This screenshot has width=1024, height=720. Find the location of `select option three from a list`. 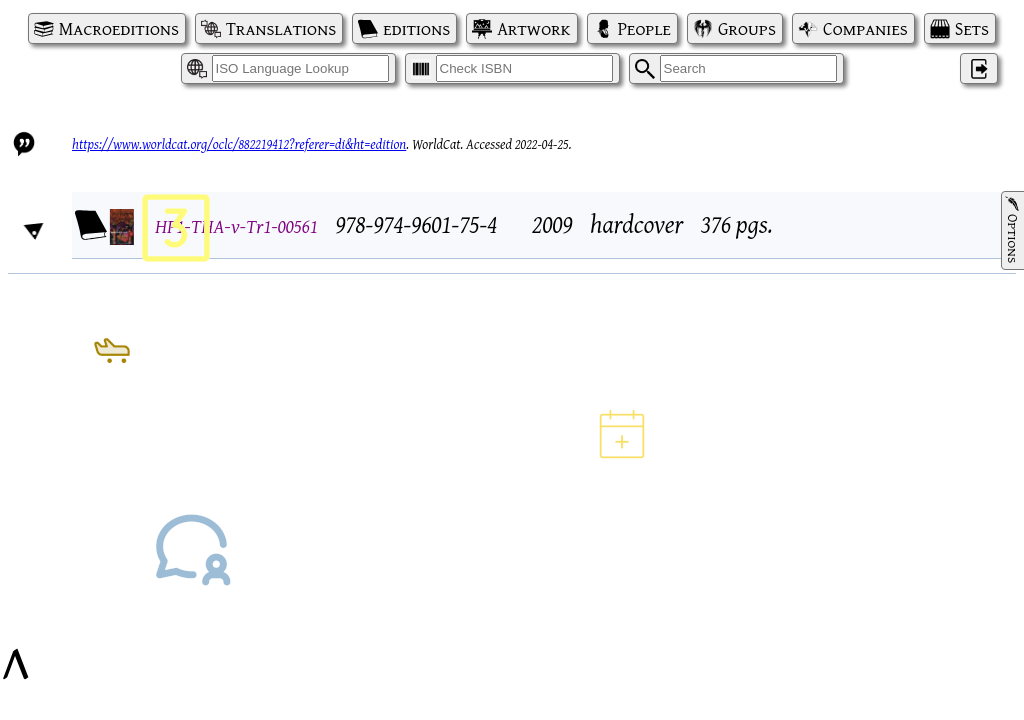

select option three from a list is located at coordinates (176, 228).